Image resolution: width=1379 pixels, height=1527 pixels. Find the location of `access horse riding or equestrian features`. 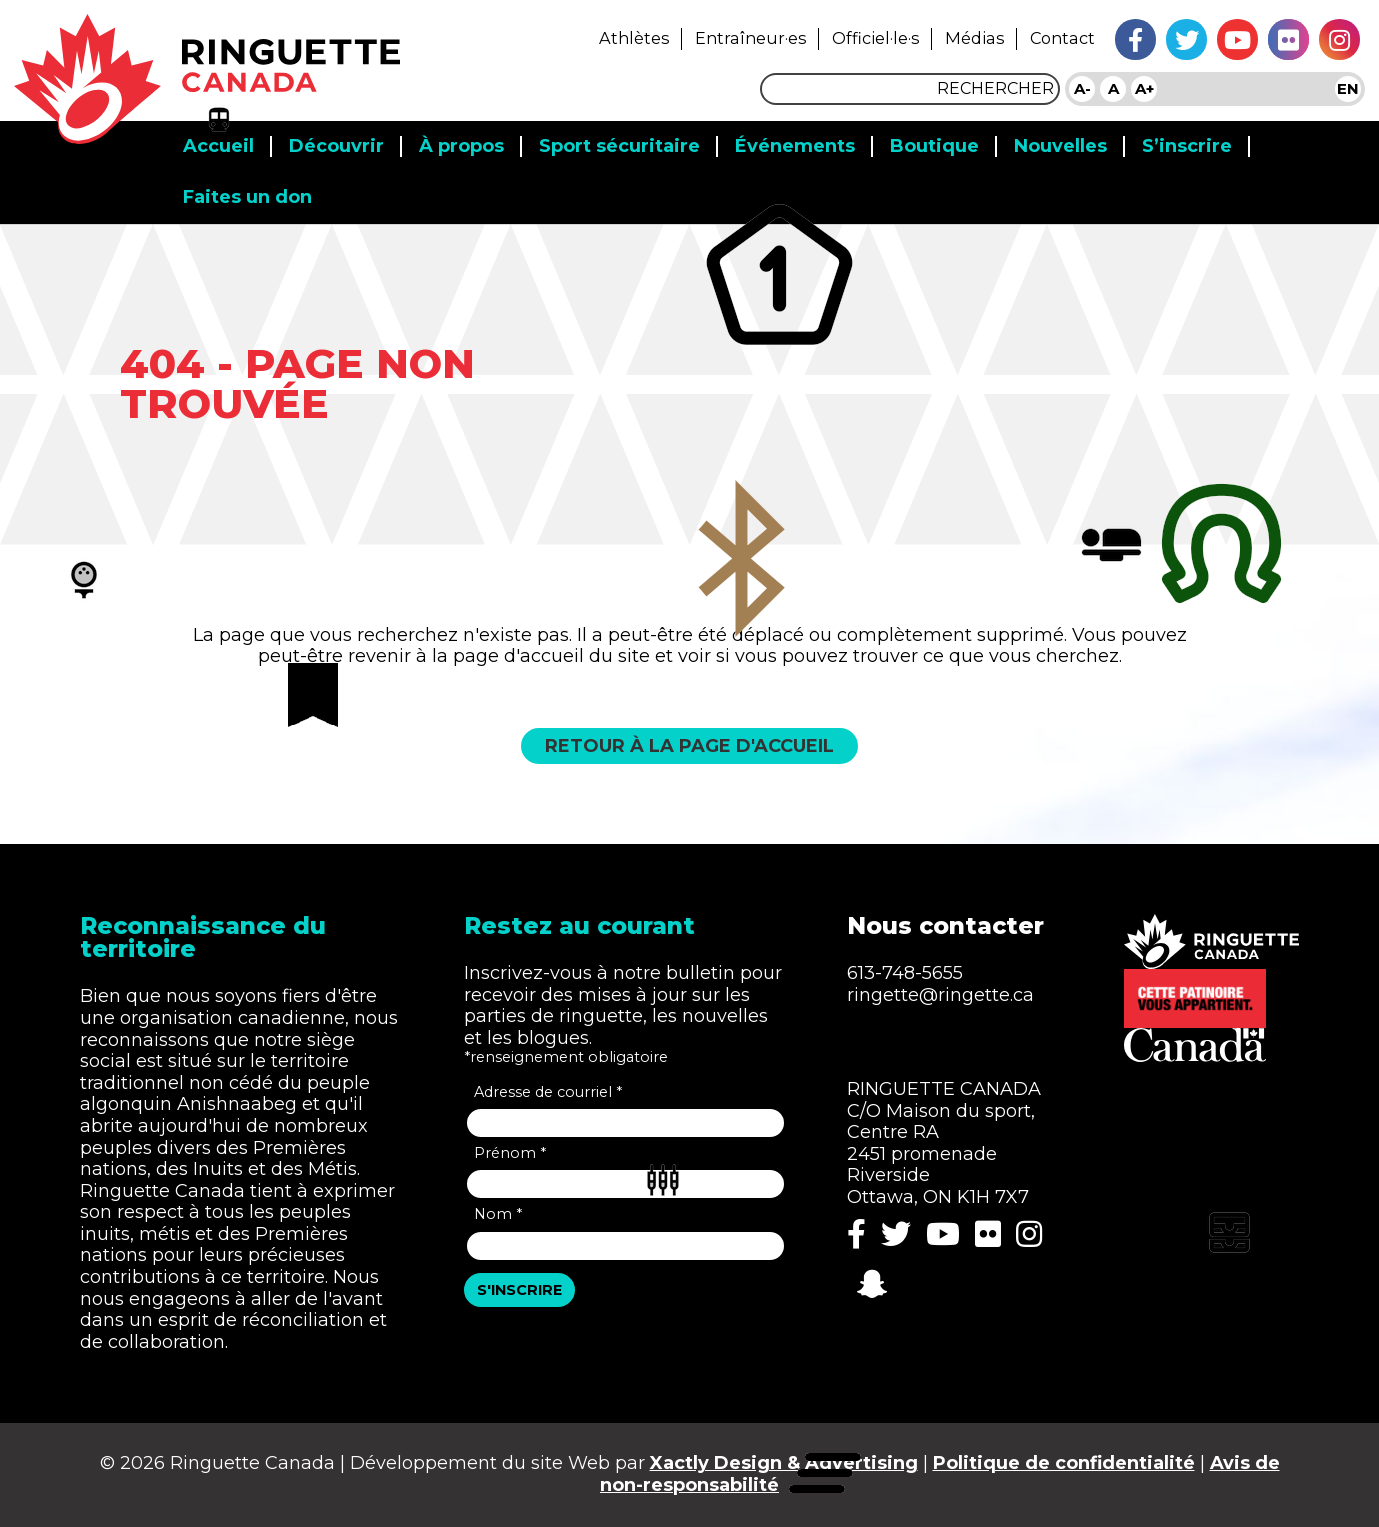

access horse riding or equestrian features is located at coordinates (1221, 543).